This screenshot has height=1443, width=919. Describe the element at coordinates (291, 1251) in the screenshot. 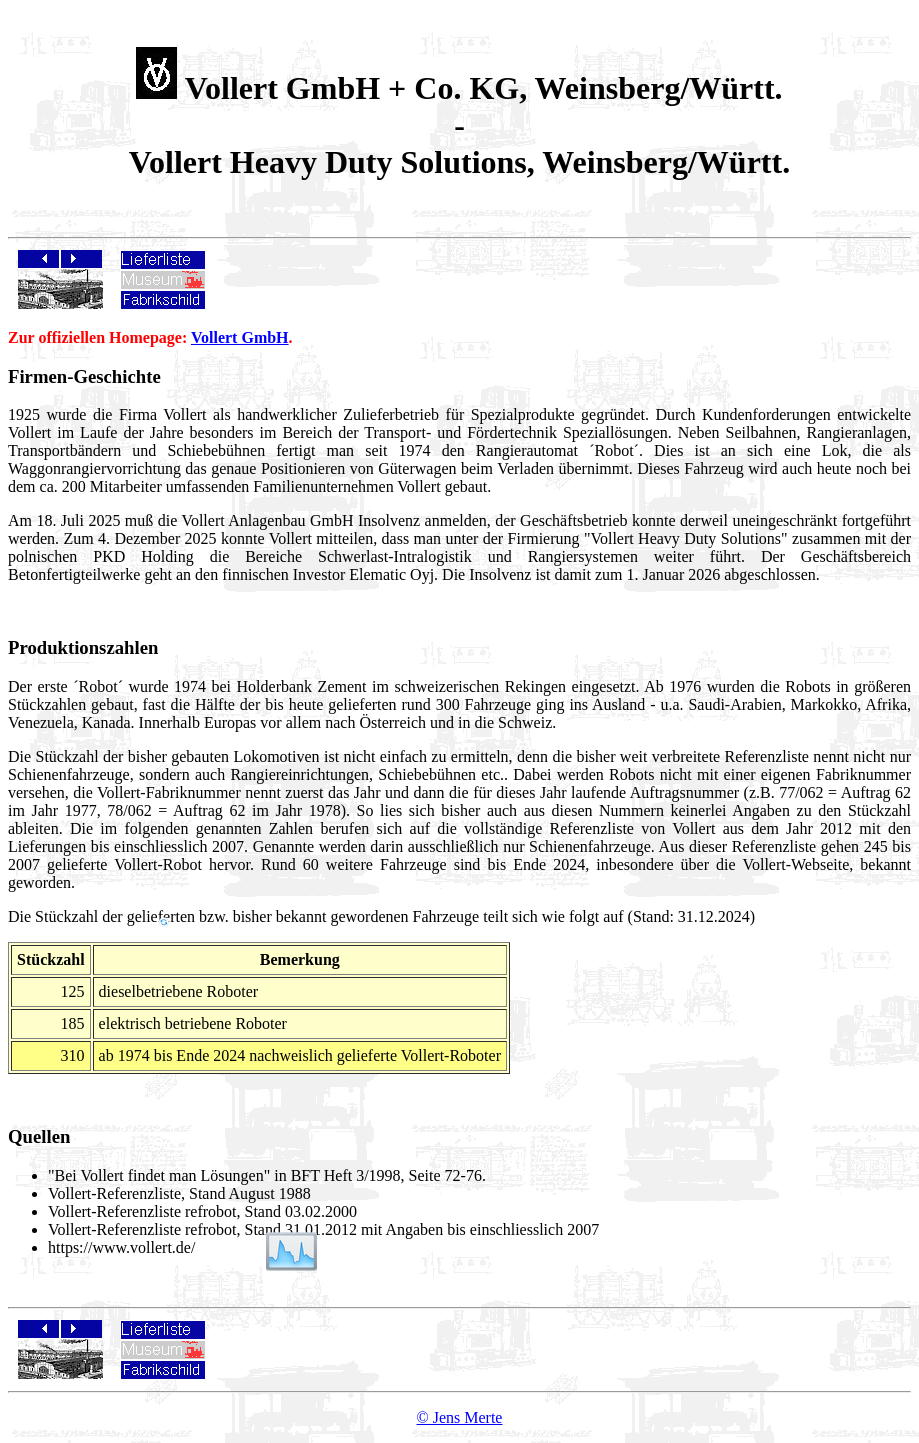

I see `open task manager application` at that location.